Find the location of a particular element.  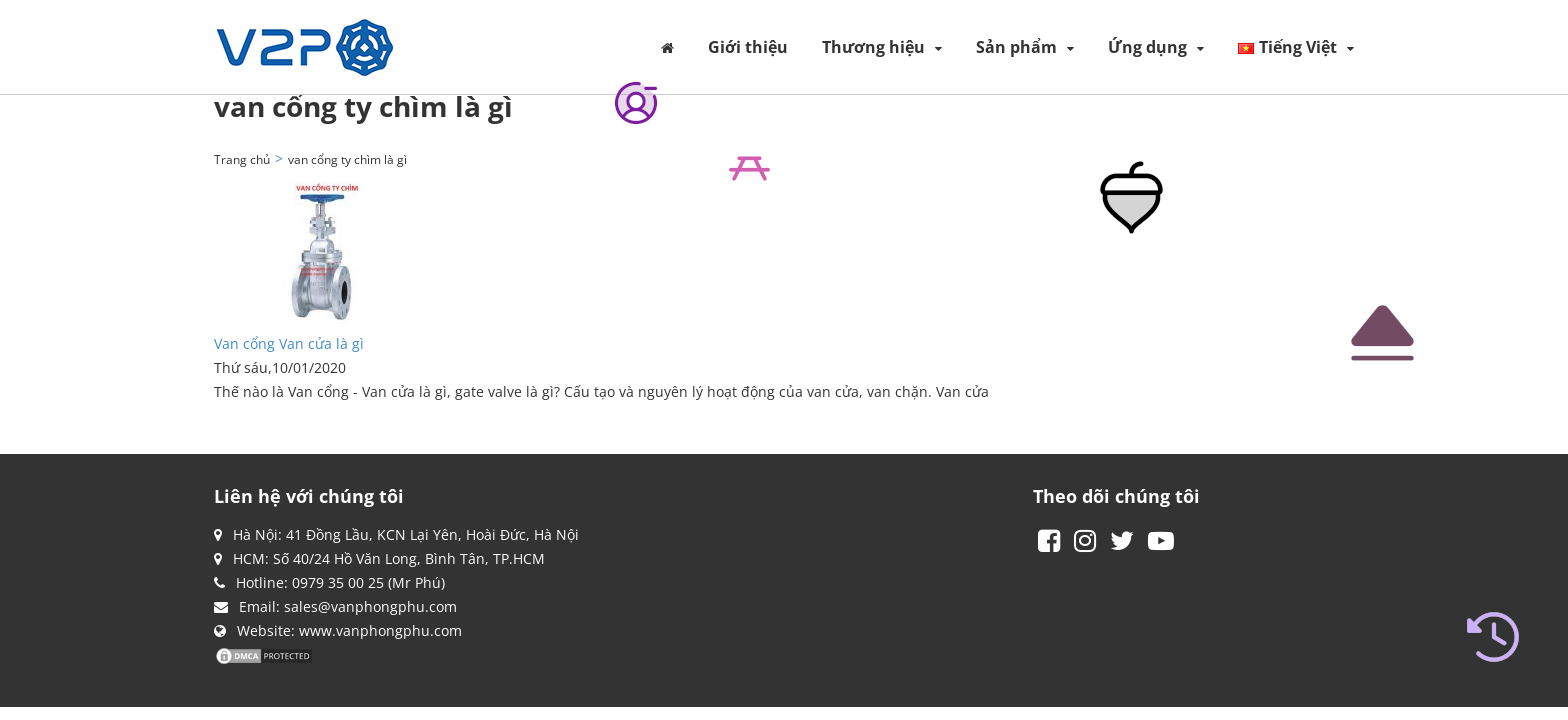

view history or recent activity is located at coordinates (1494, 637).